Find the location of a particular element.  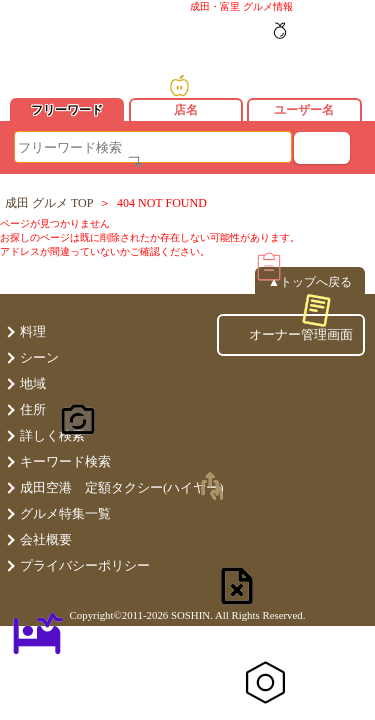

view patient procedures or medical records is located at coordinates (37, 636).